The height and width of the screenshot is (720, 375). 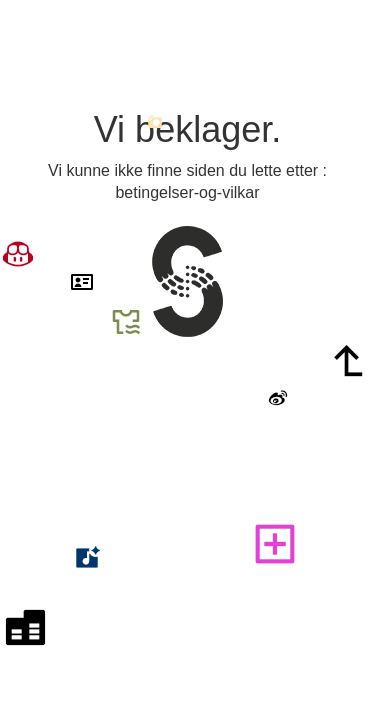 What do you see at coordinates (275, 544) in the screenshot?
I see `add a new item or create new content` at bounding box center [275, 544].